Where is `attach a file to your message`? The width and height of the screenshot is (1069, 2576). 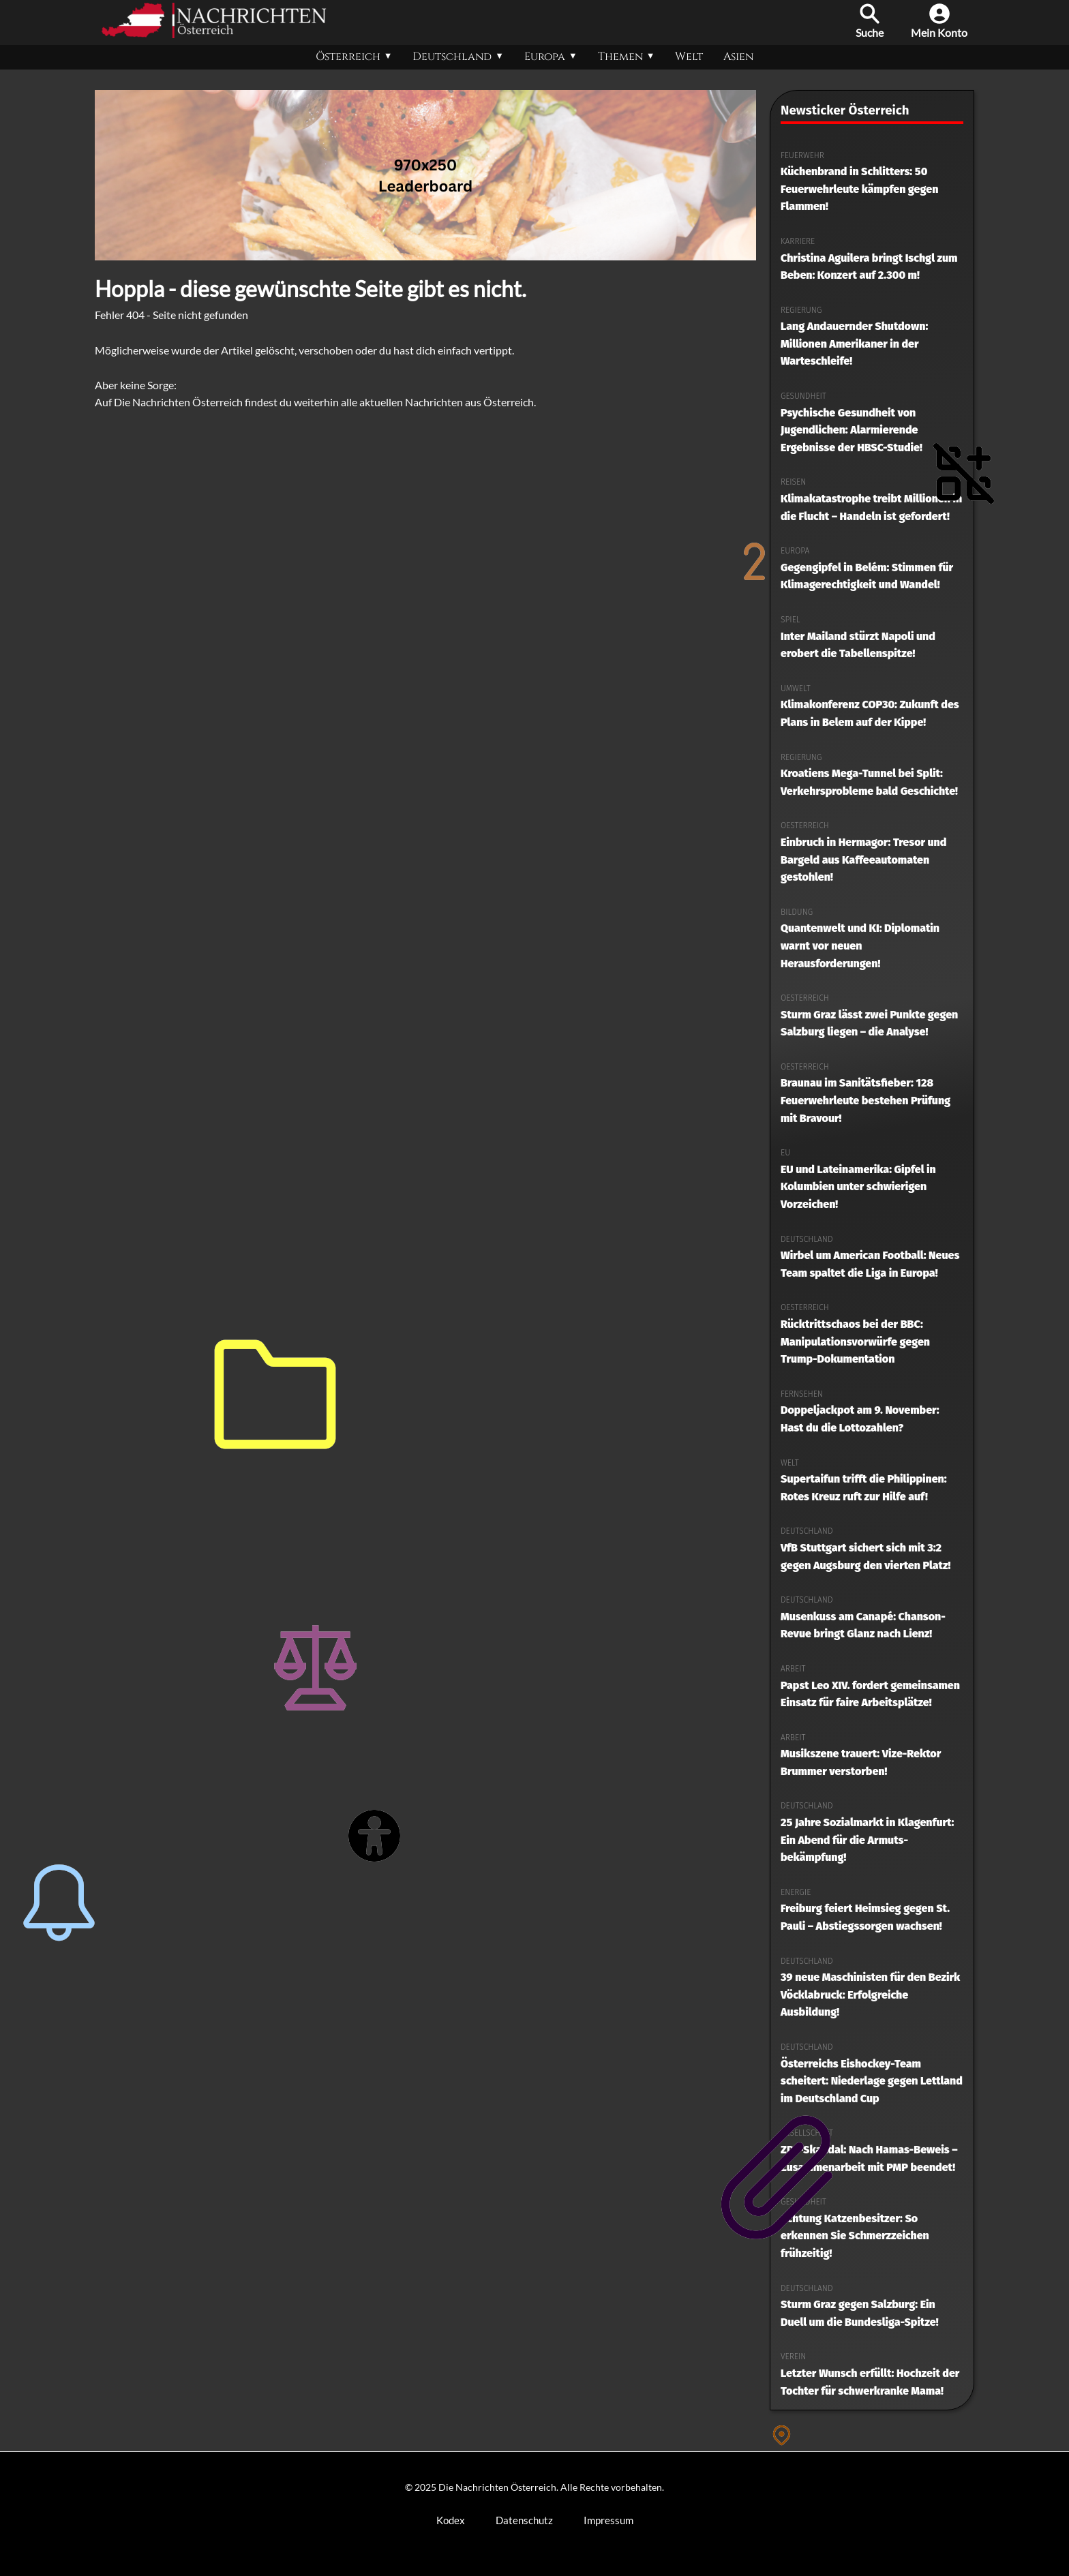 attach a file to your message is located at coordinates (774, 2178).